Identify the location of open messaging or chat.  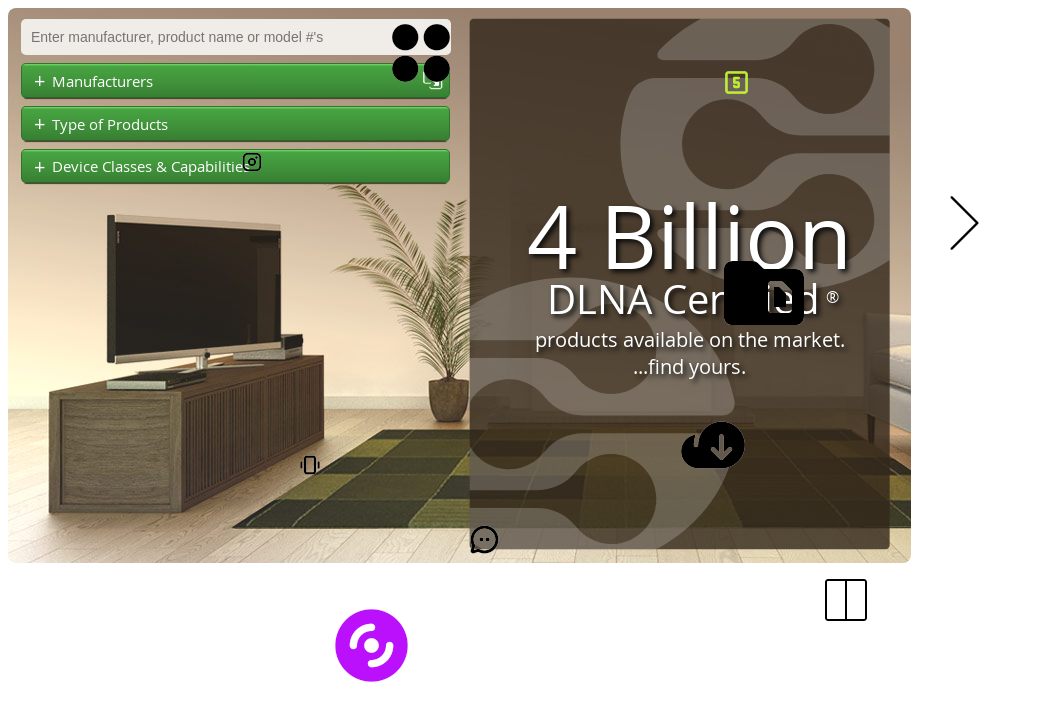
(484, 539).